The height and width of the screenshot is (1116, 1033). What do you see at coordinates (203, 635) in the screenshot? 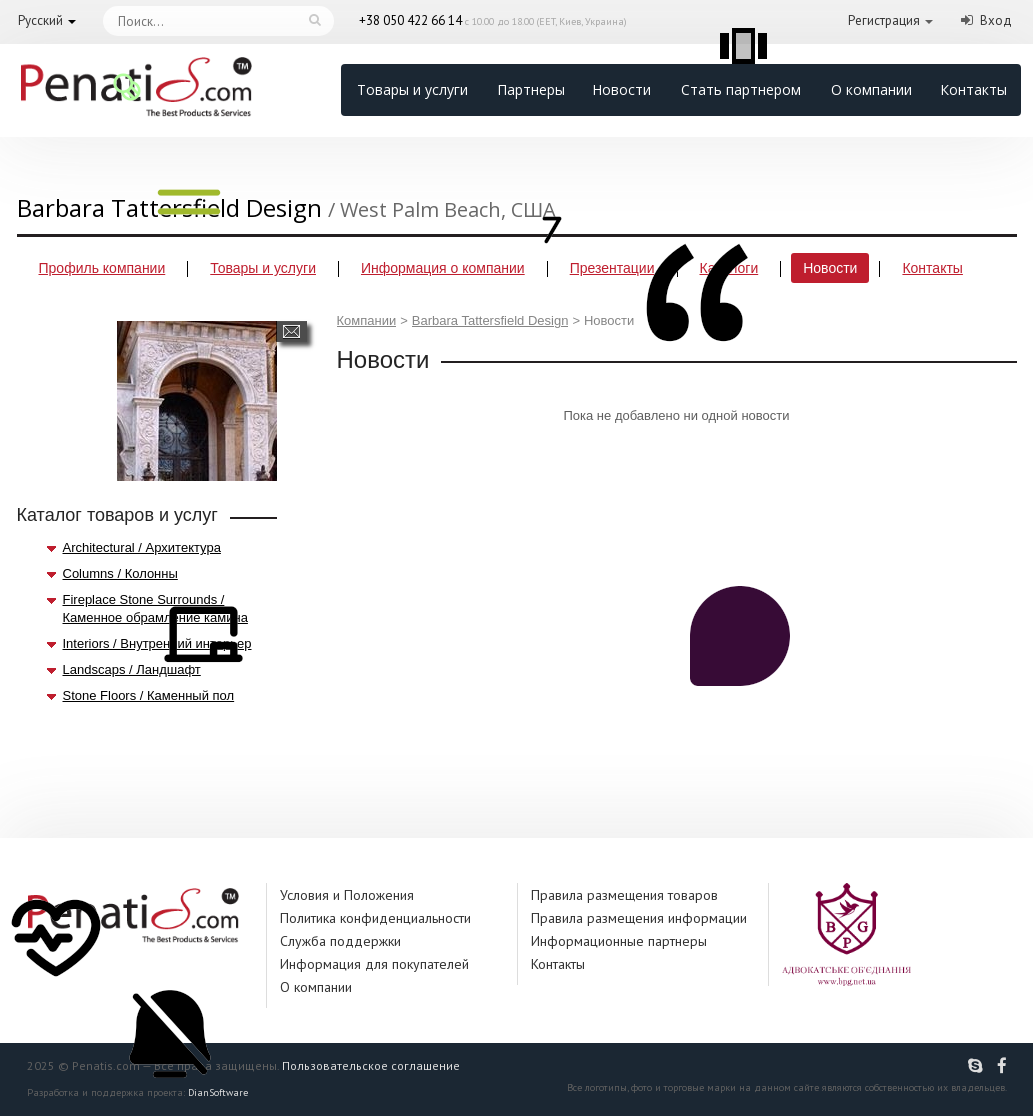
I see `open whiteboard or presentation mode` at bounding box center [203, 635].